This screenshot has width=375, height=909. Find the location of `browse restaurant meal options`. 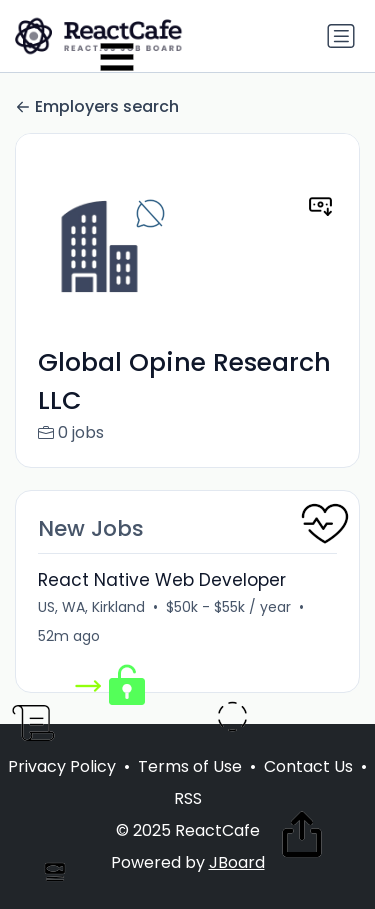

browse restaurant meal options is located at coordinates (55, 872).